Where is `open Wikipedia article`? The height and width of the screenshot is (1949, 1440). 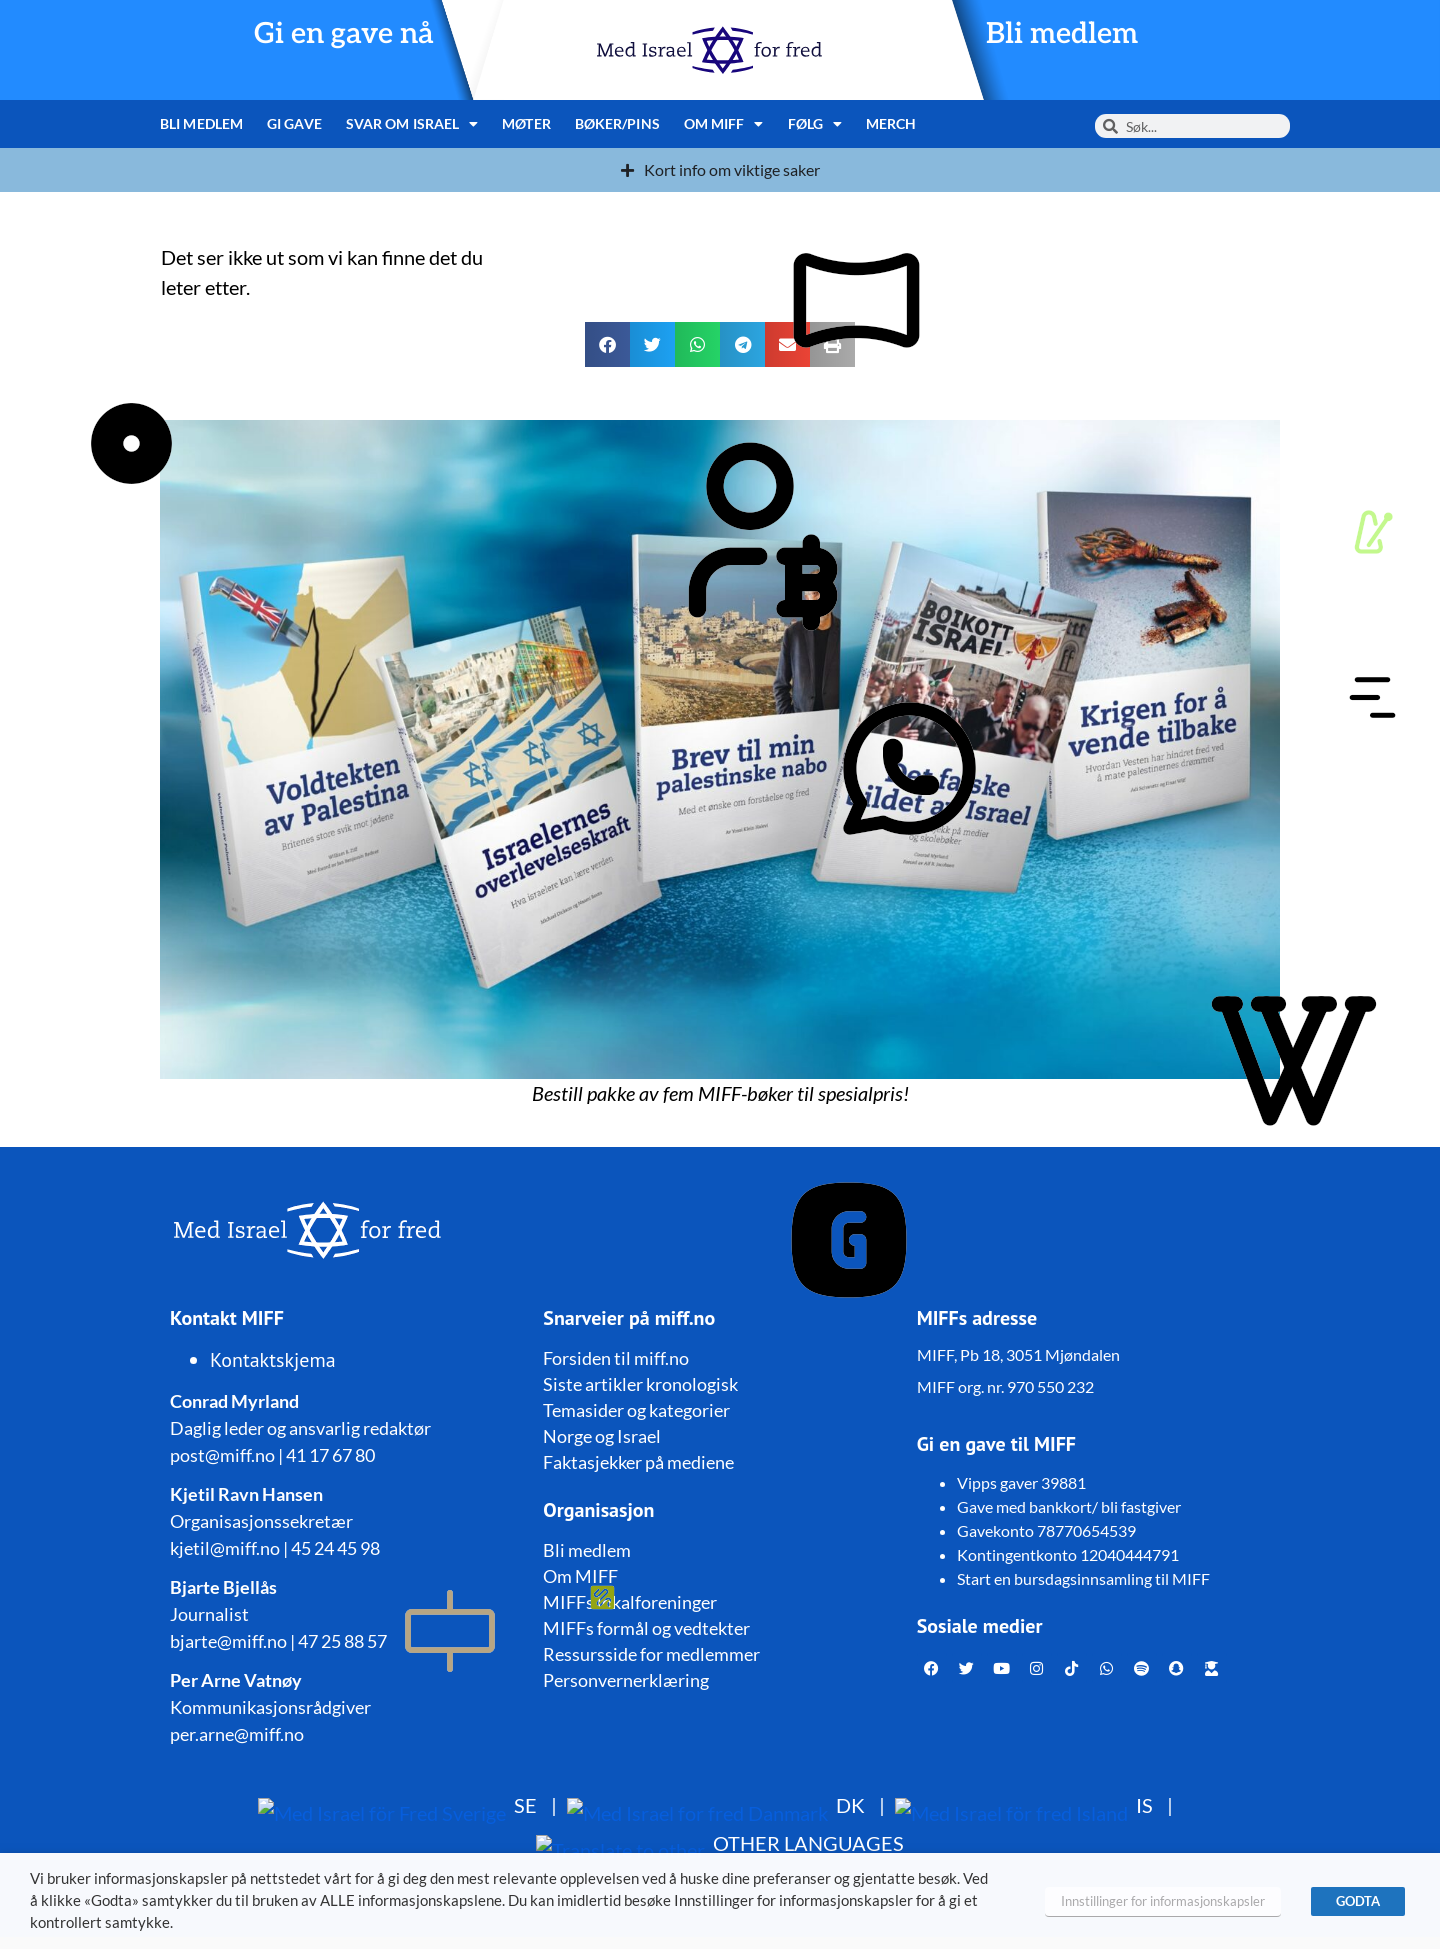 open Wikipedia article is located at coordinates (1290, 1059).